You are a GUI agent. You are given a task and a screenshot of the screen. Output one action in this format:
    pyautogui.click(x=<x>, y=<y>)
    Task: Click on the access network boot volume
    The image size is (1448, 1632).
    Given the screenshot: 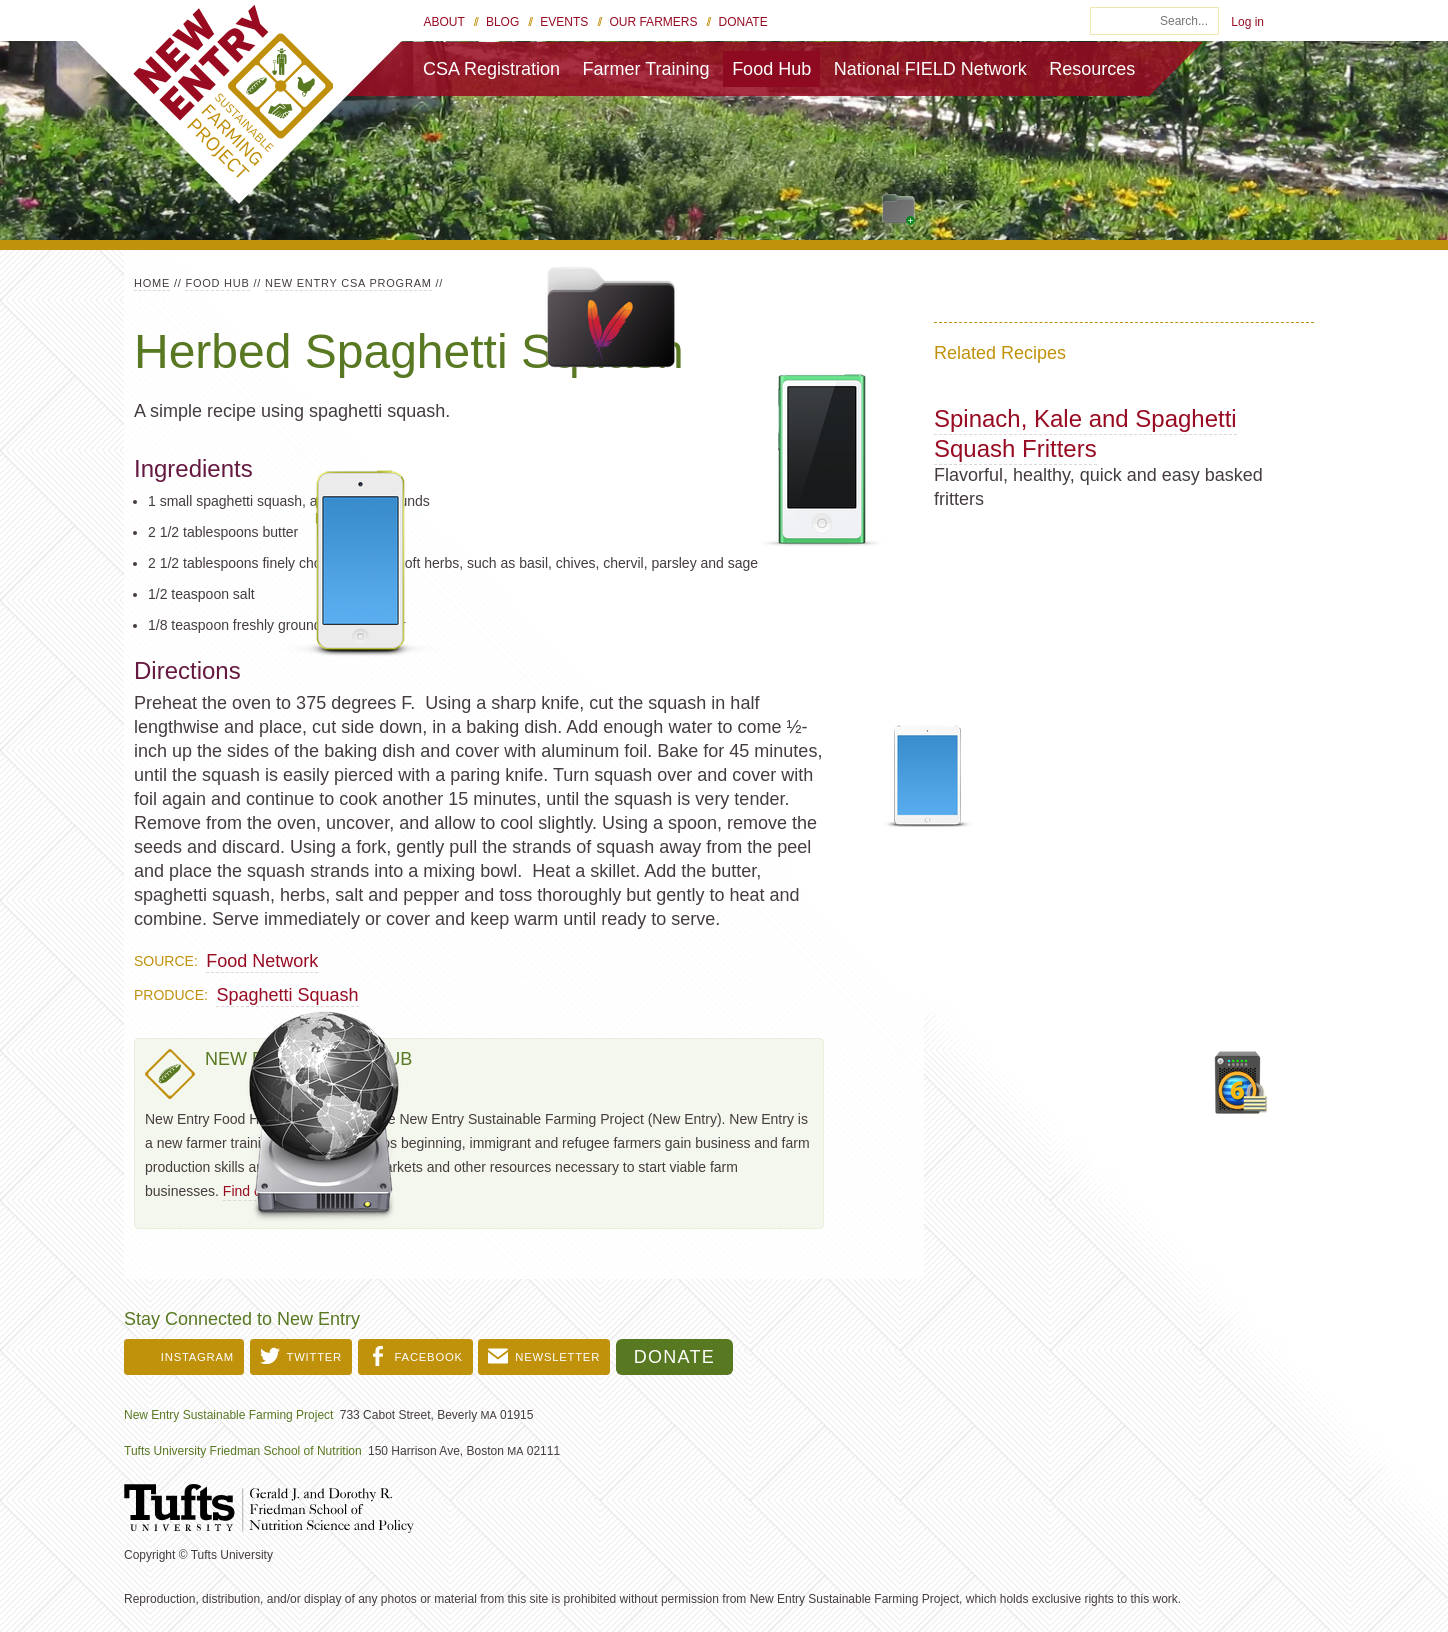 What is the action you would take?
    pyautogui.click(x=317, y=1116)
    